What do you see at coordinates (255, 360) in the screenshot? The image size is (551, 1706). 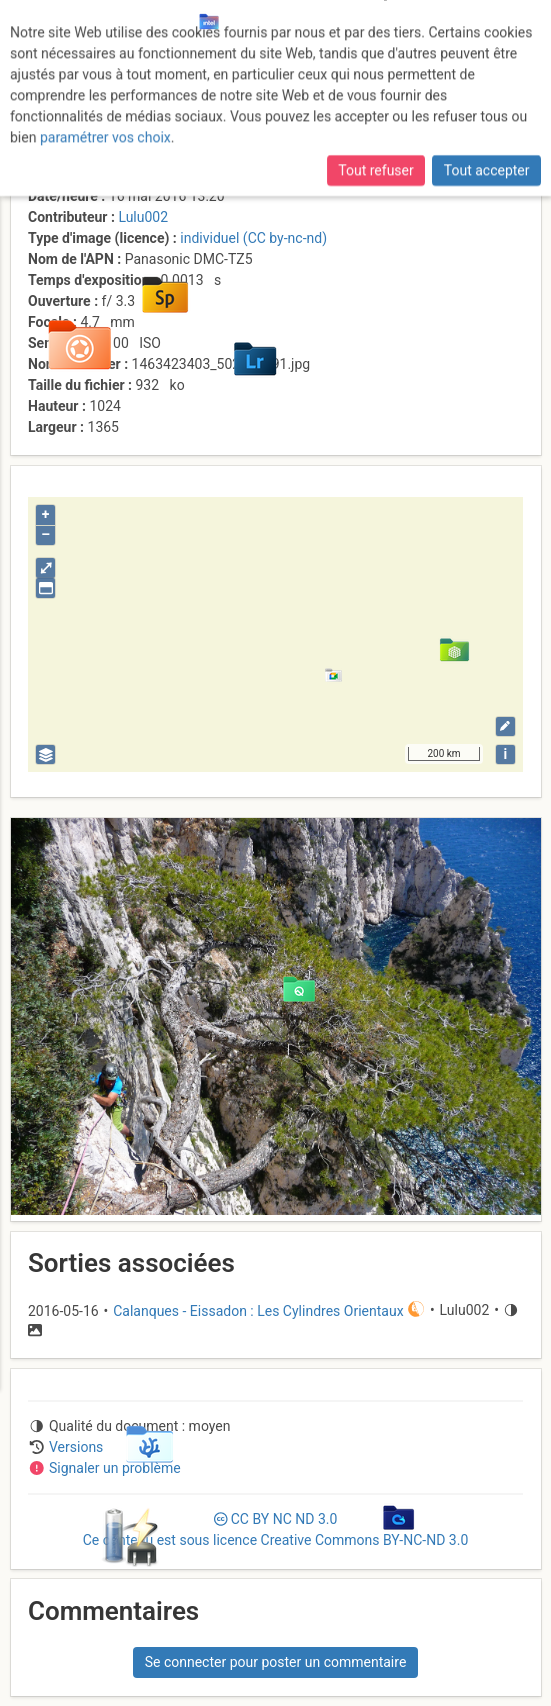 I see `open Adobe Lightroom project folder` at bounding box center [255, 360].